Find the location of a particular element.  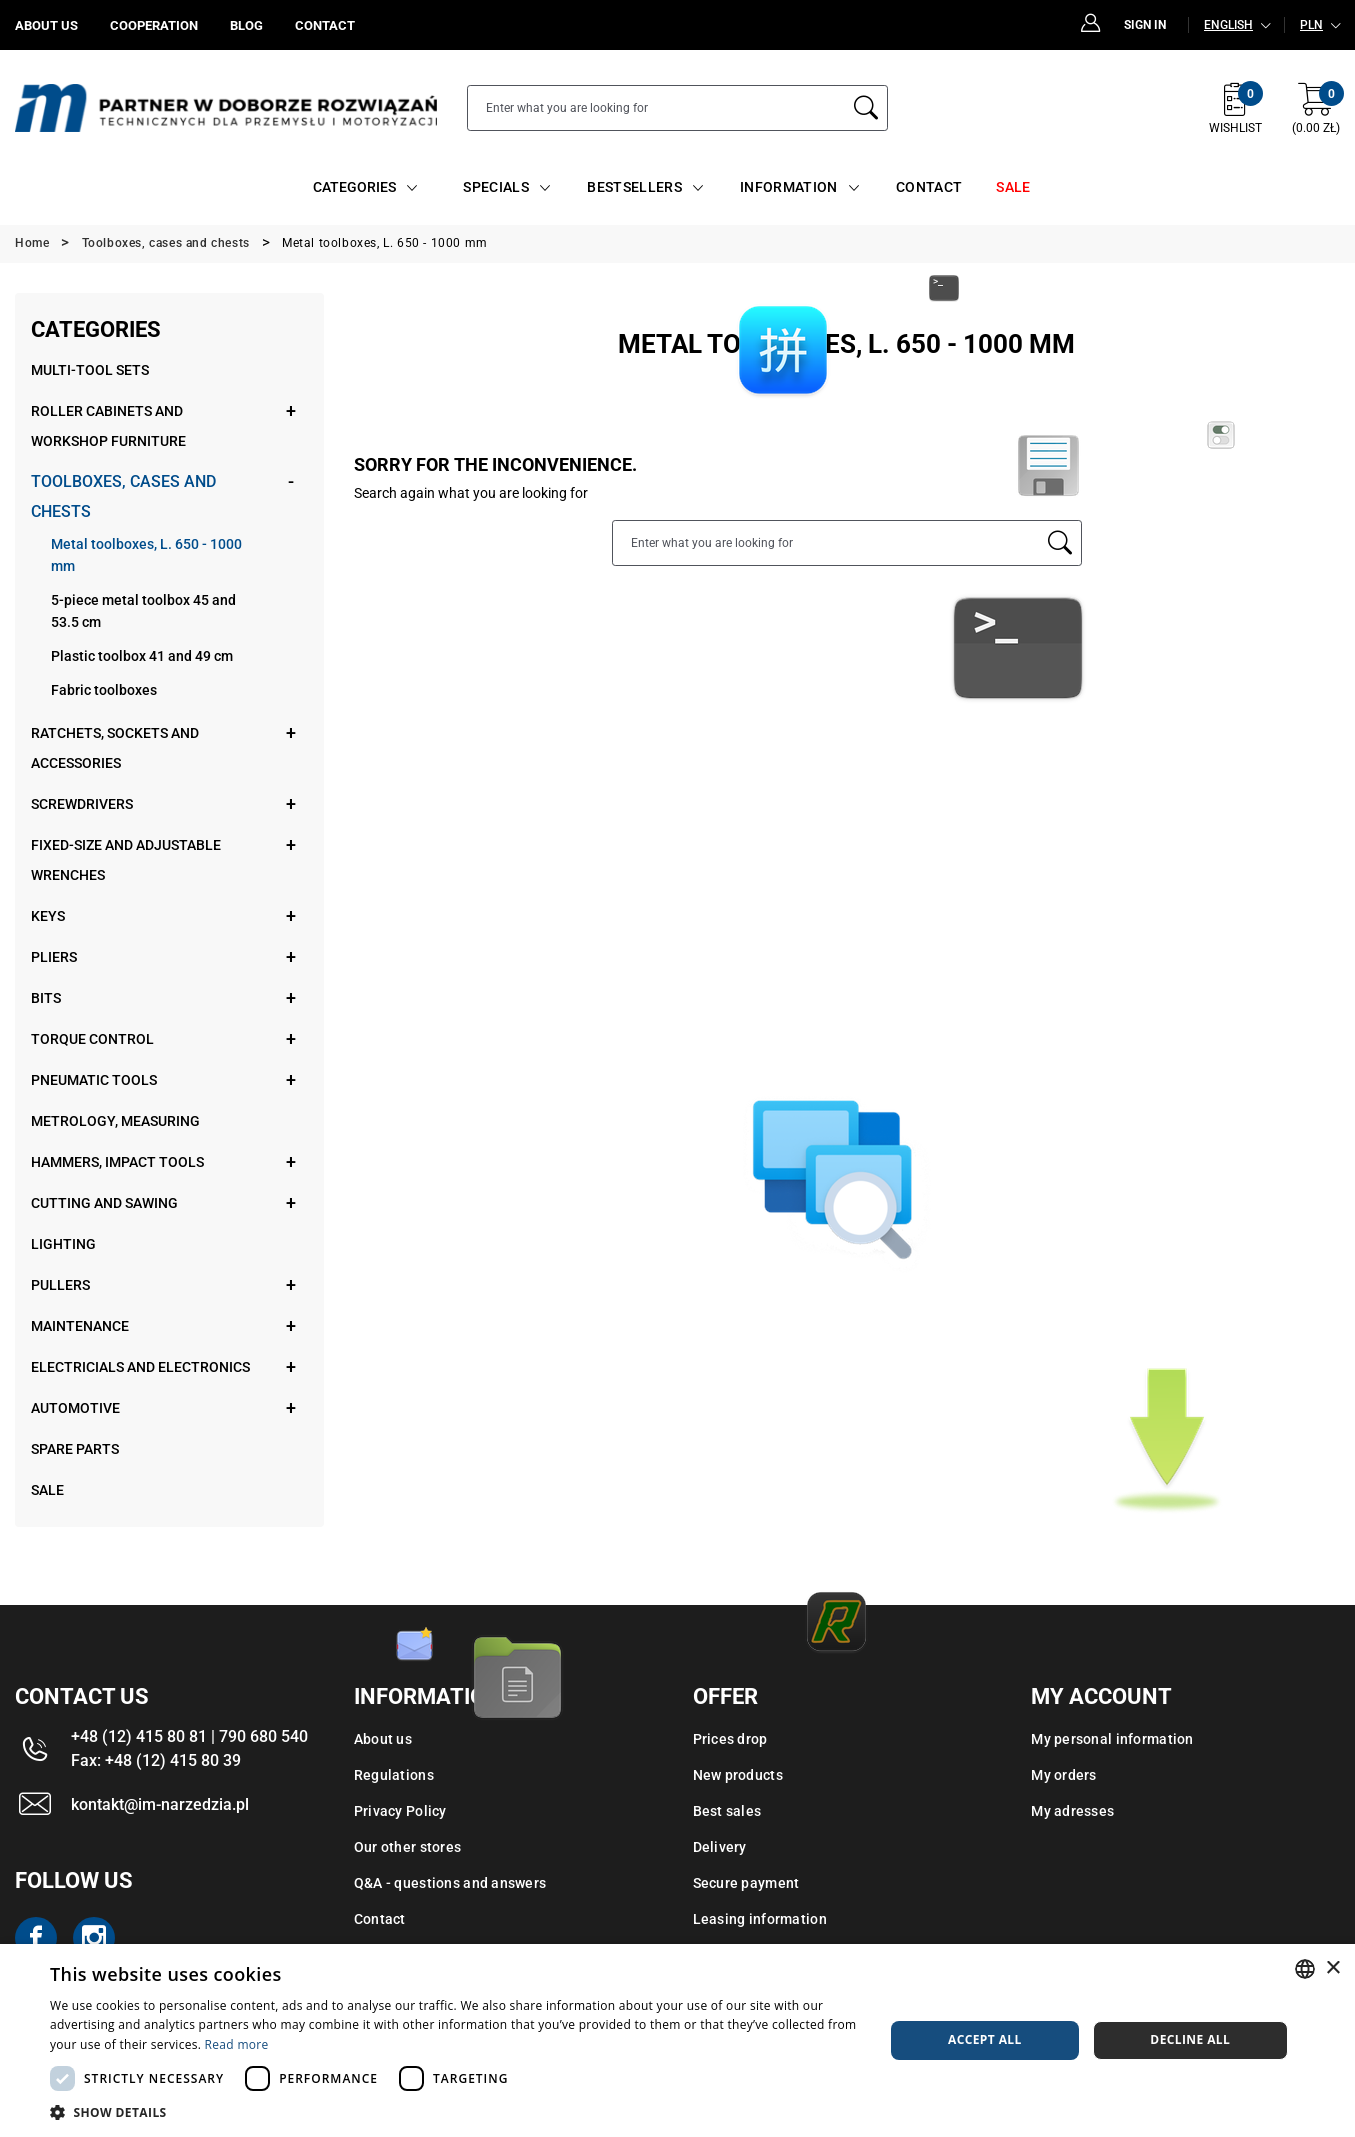

indicates unread email messages is located at coordinates (414, 1645).